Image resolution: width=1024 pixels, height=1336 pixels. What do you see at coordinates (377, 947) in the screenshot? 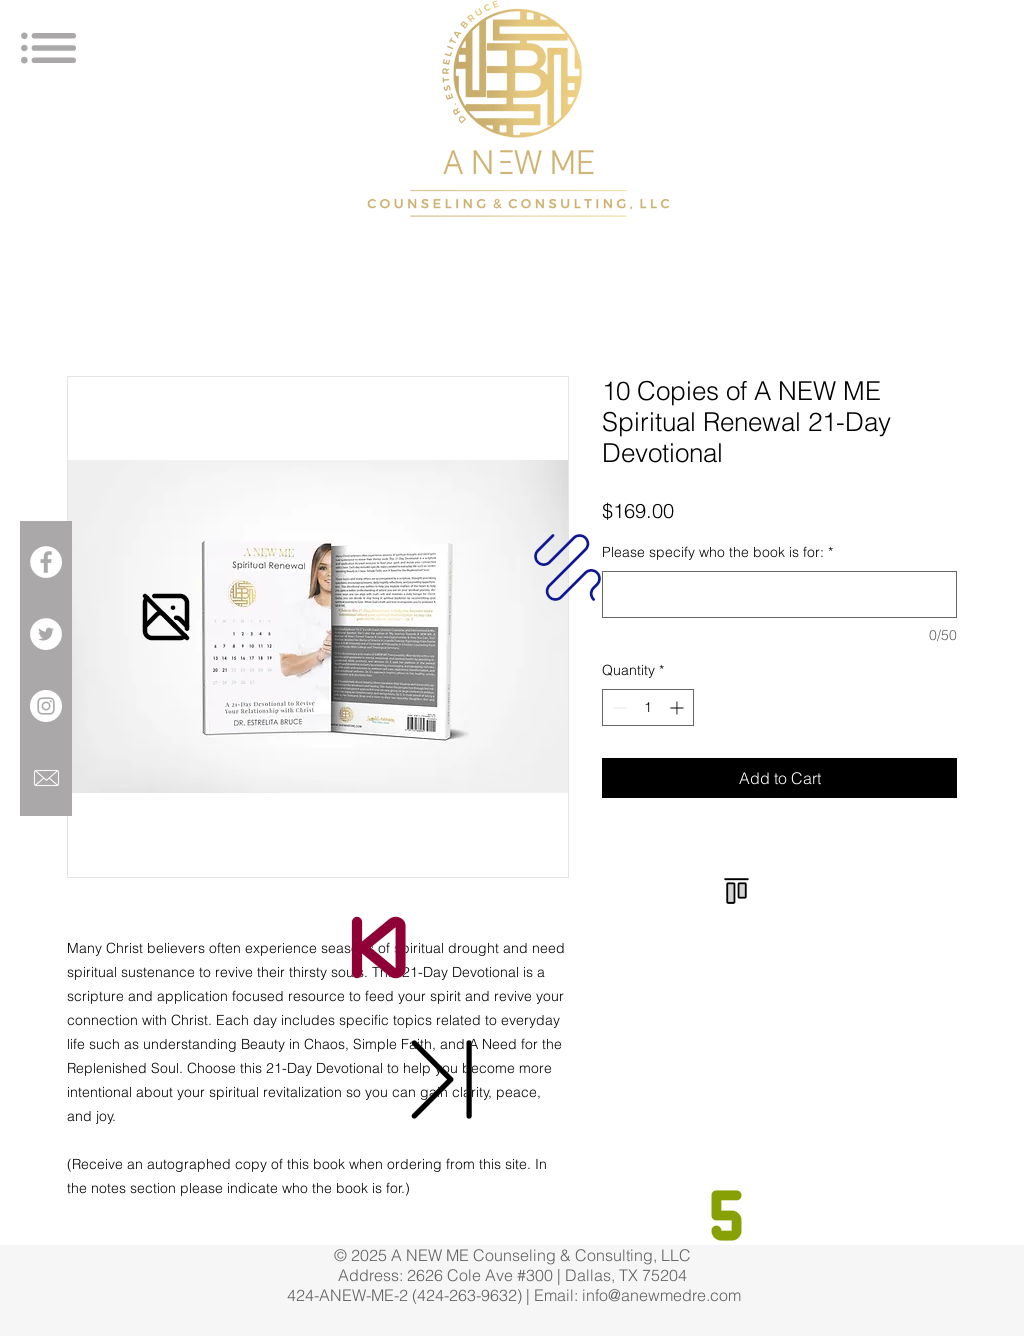
I see `skip to previous track` at bounding box center [377, 947].